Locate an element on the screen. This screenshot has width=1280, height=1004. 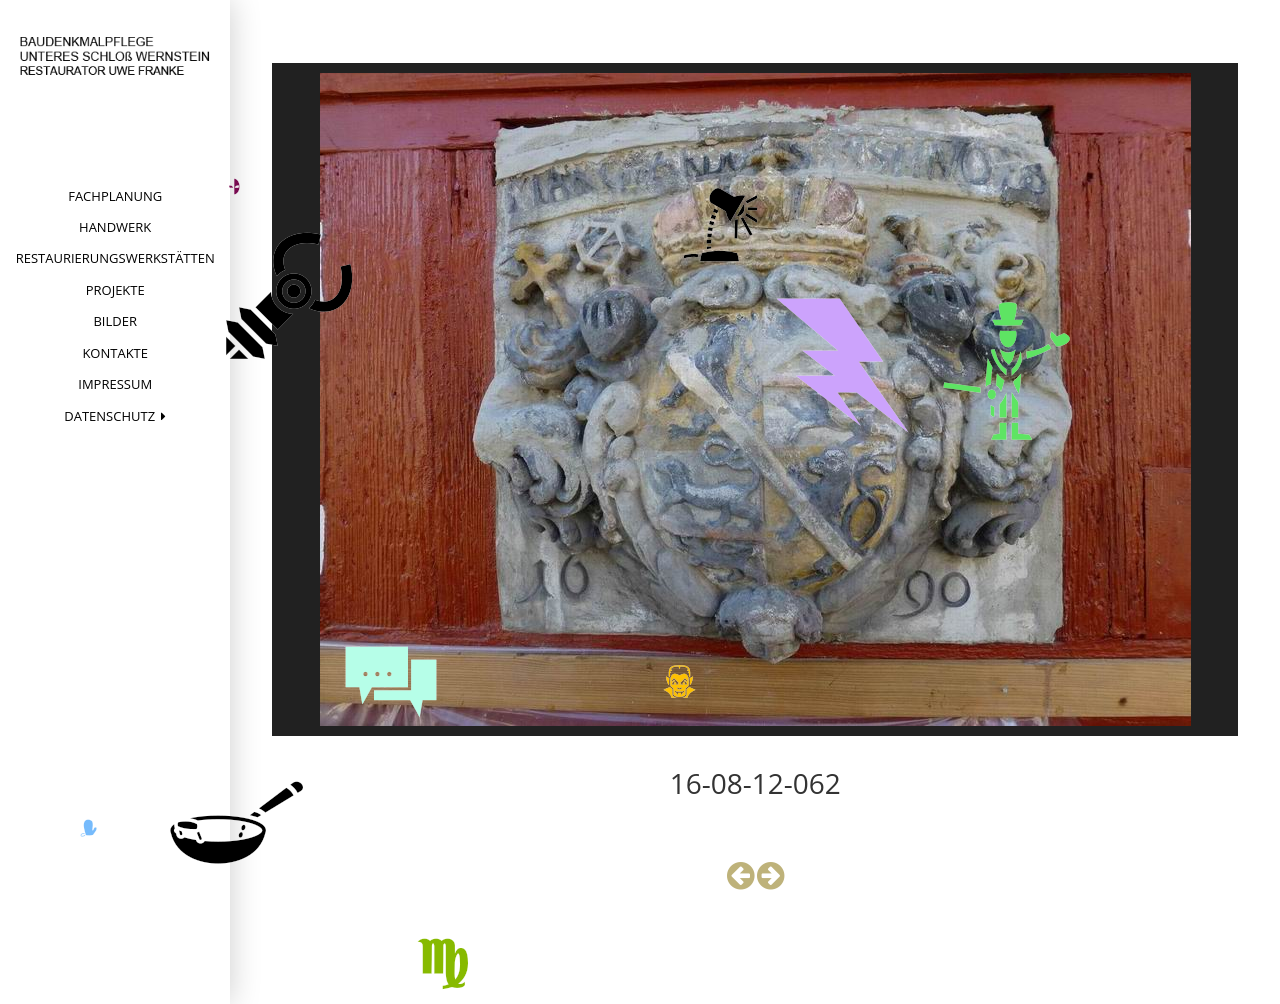
activate power boost or turbo mode is located at coordinates (842, 364).